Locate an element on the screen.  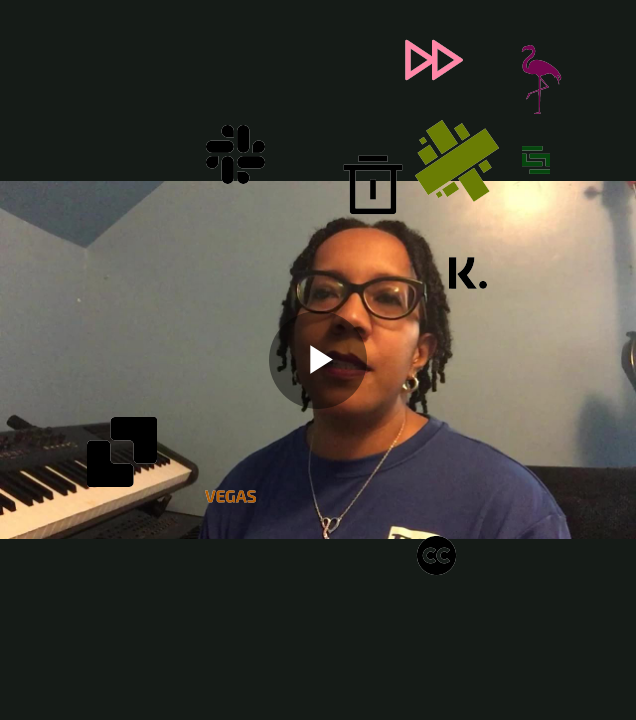
aurelia javascript framework logo is located at coordinates (457, 161).